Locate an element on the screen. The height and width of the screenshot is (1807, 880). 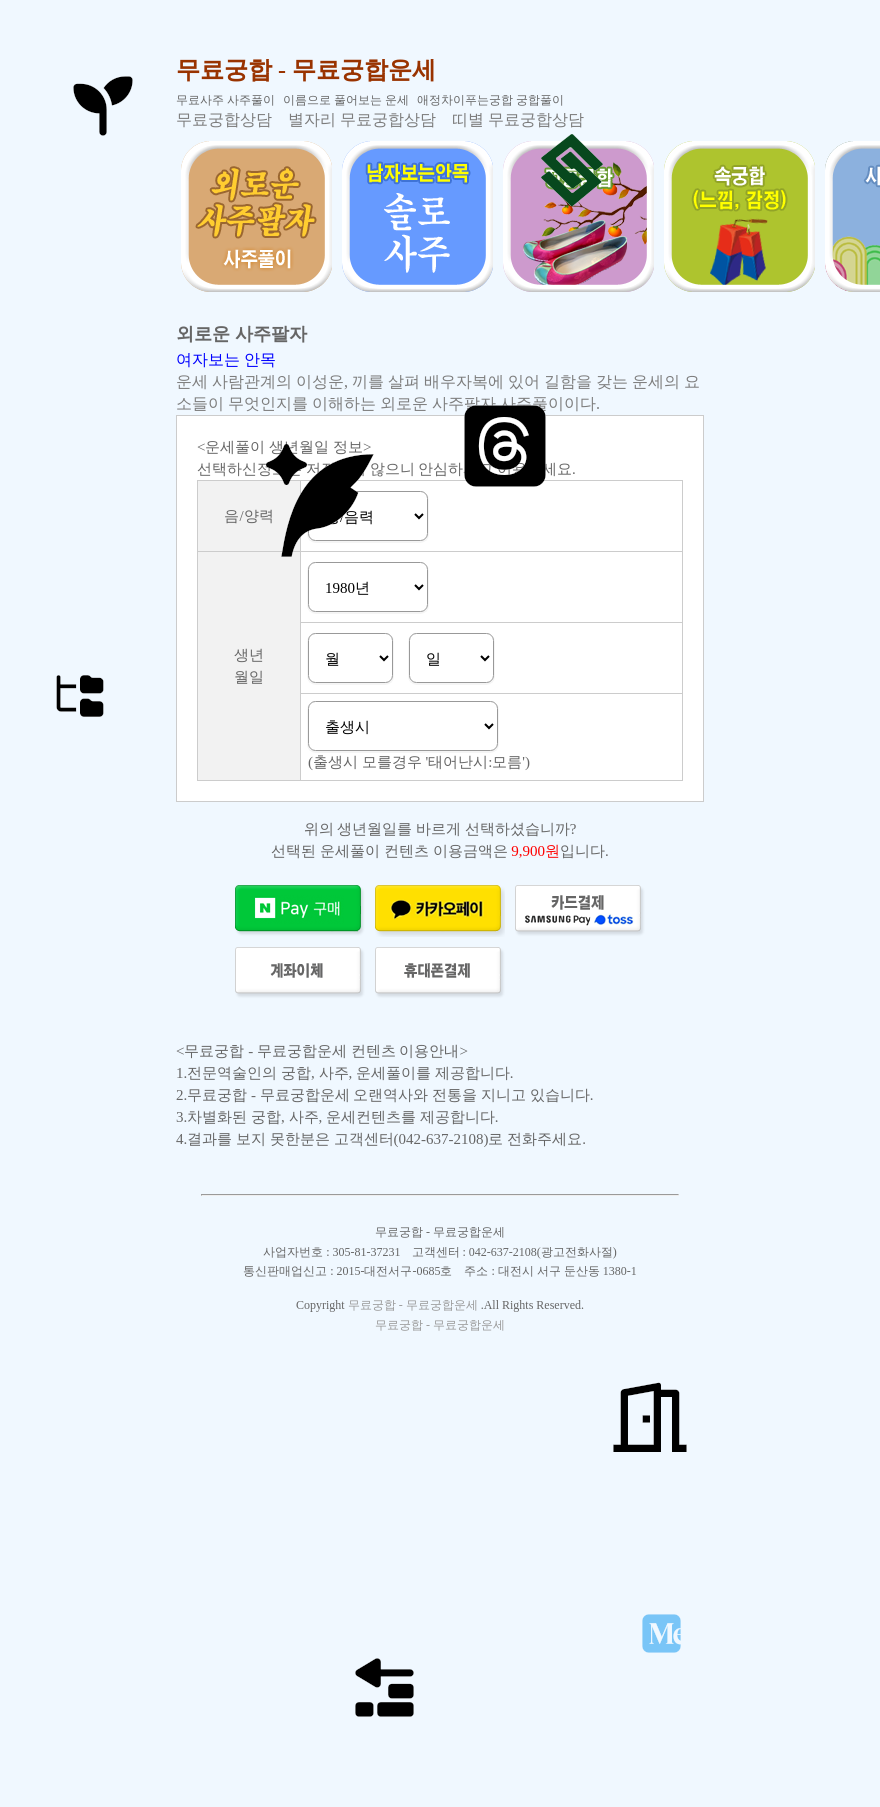
browse folder hierarchy is located at coordinates (80, 696).